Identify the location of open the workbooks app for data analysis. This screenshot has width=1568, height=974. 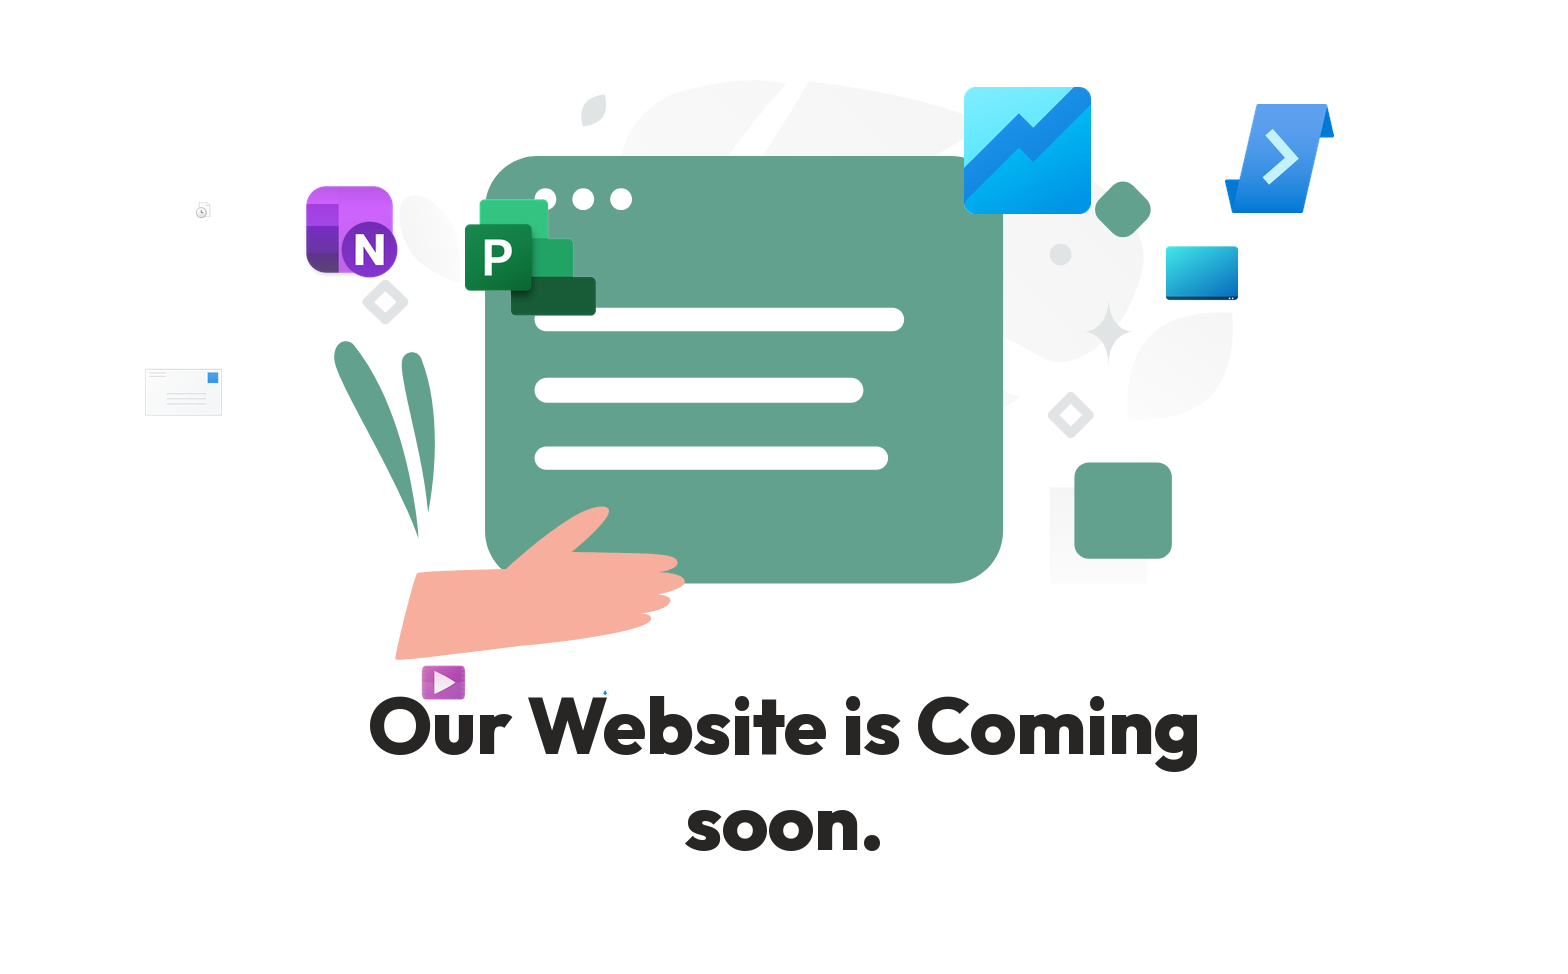
(1027, 150).